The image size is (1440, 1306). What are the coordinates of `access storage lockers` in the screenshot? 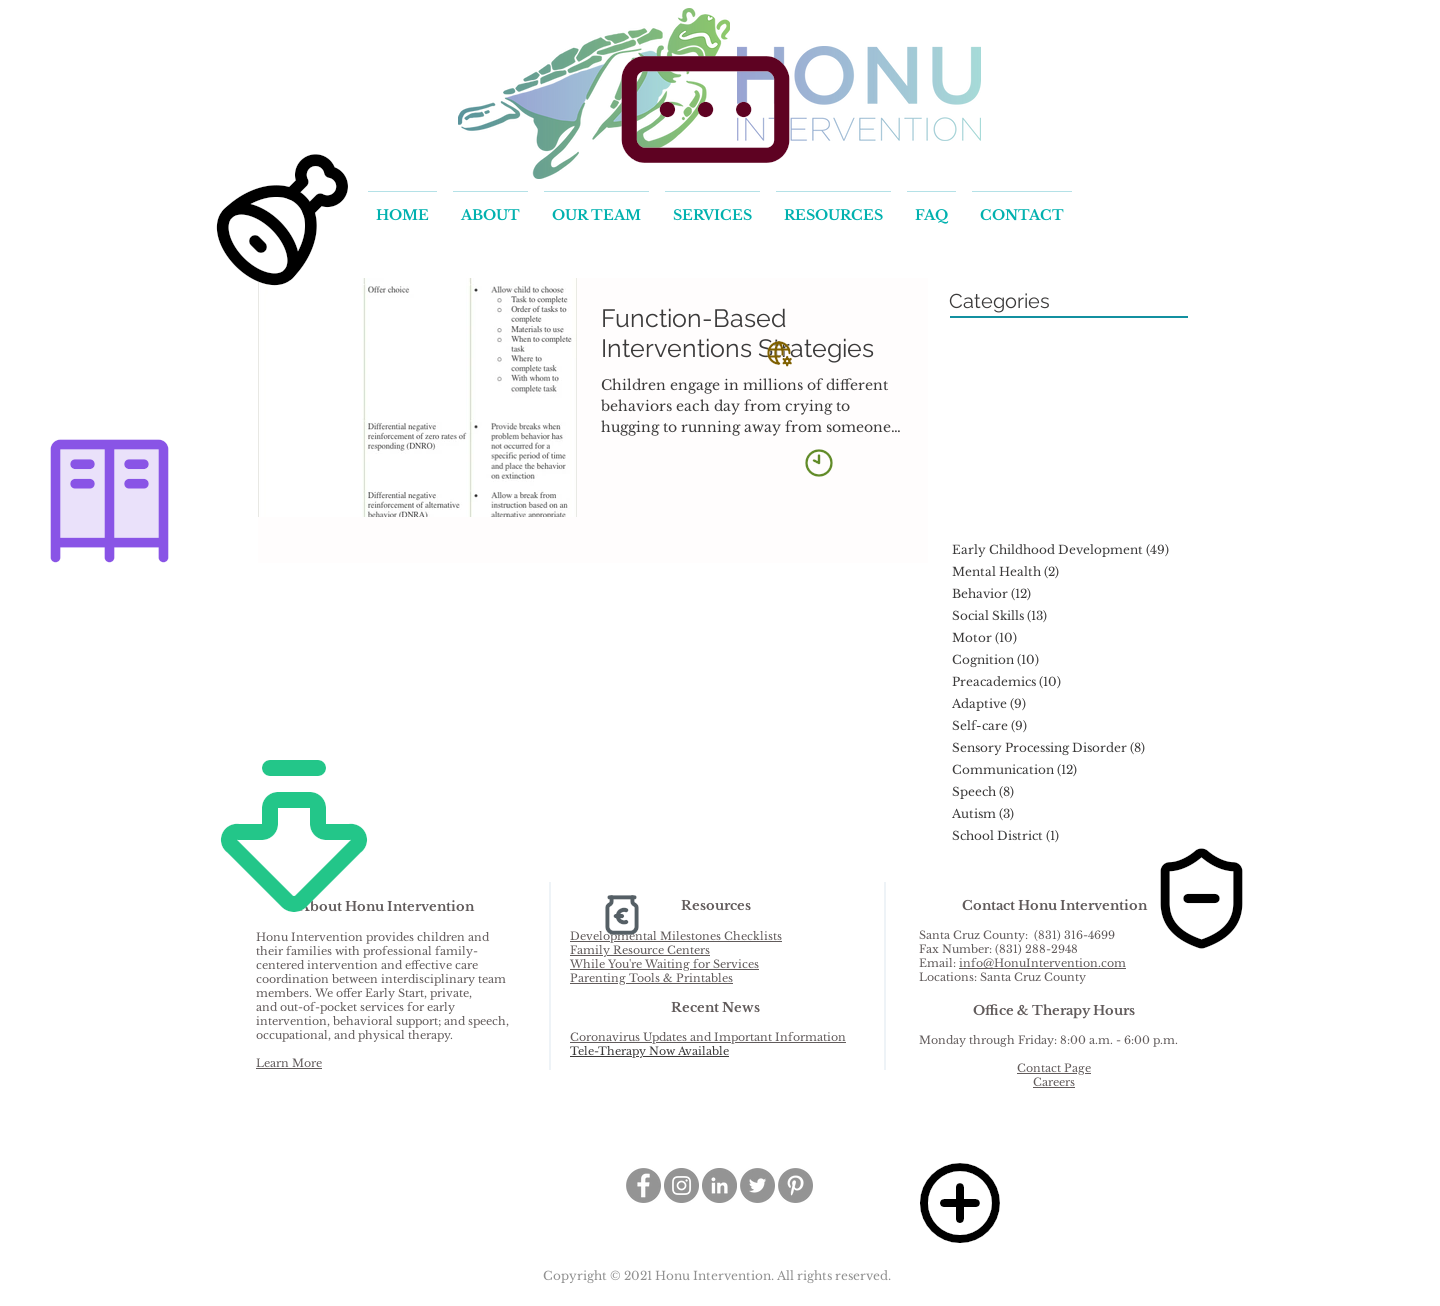 It's located at (109, 498).